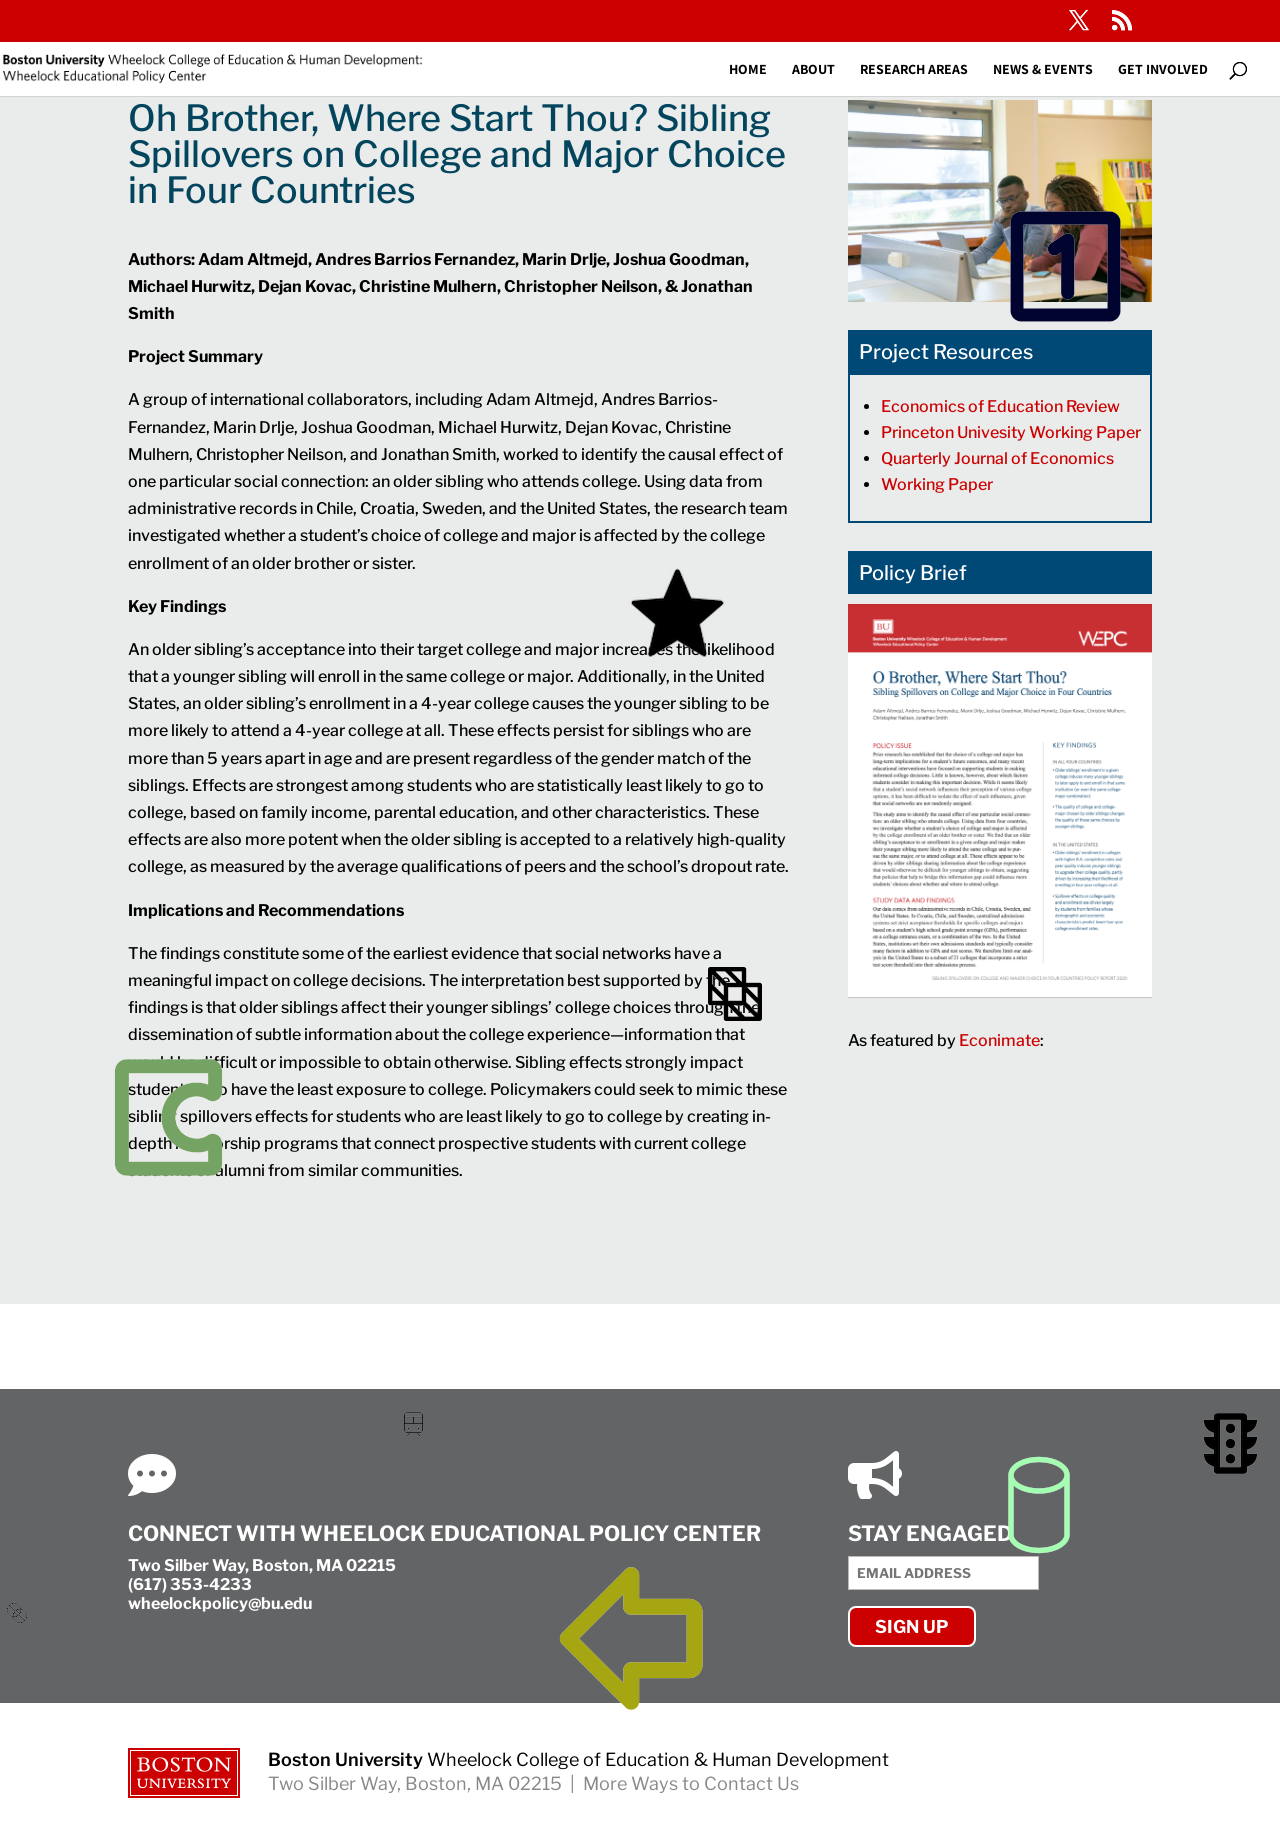 This screenshot has height=1833, width=1280. Describe the element at coordinates (636, 1638) in the screenshot. I see `go back to the previous screen` at that location.